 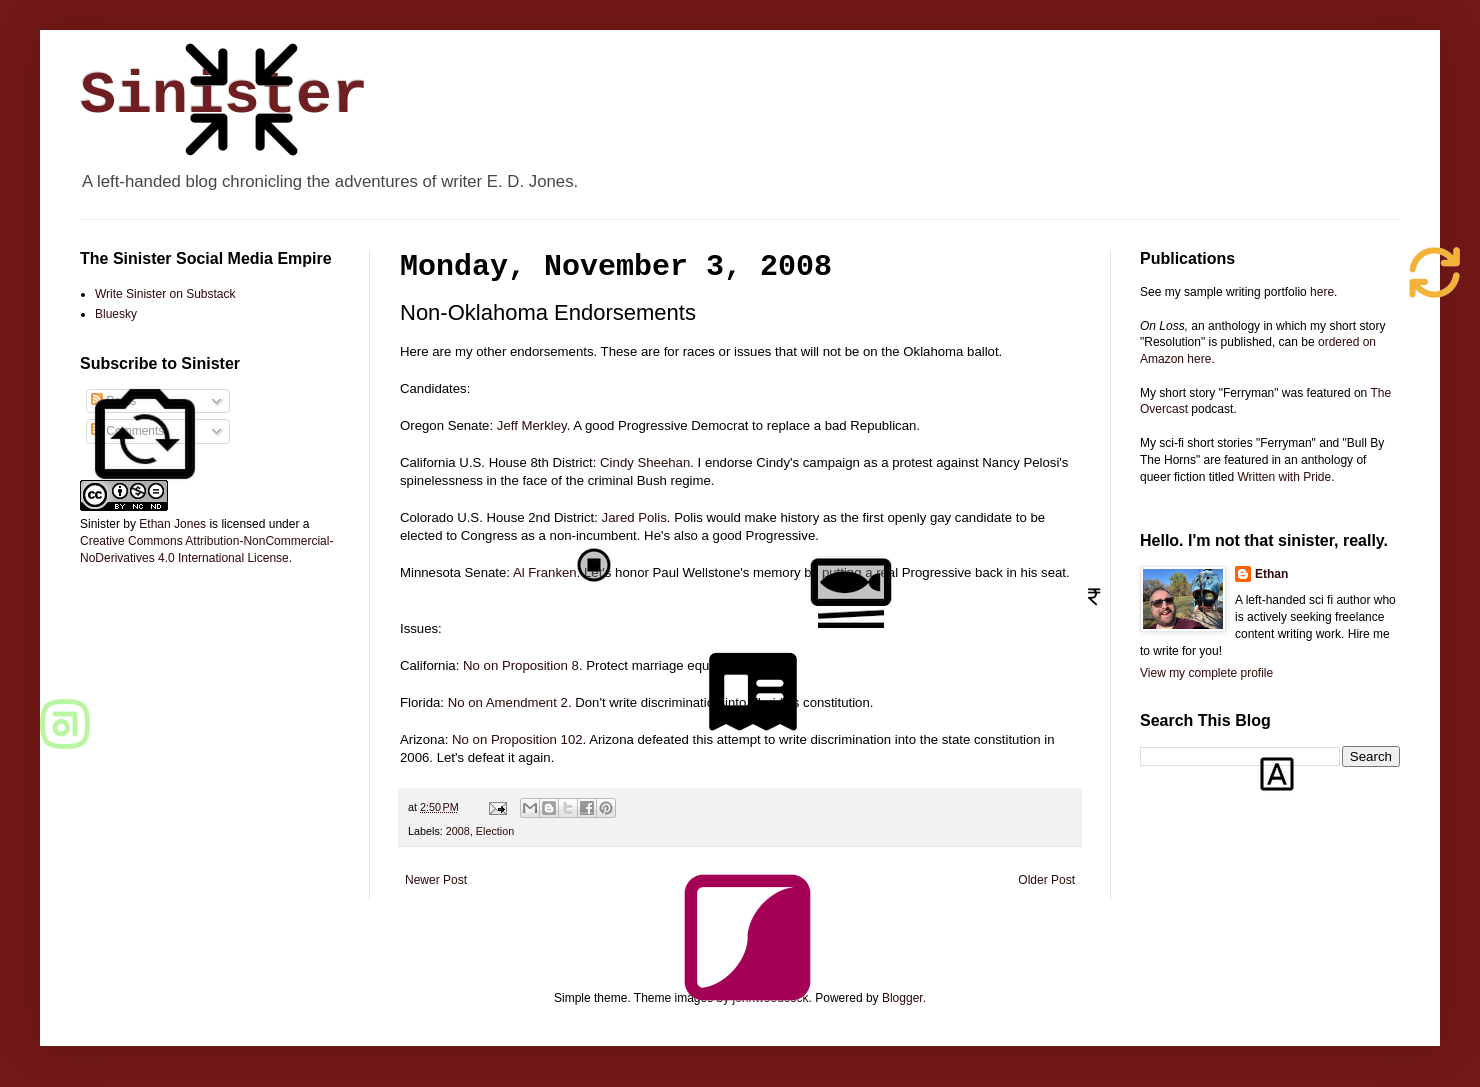 What do you see at coordinates (145, 434) in the screenshot?
I see `switch between front and rear camera` at bounding box center [145, 434].